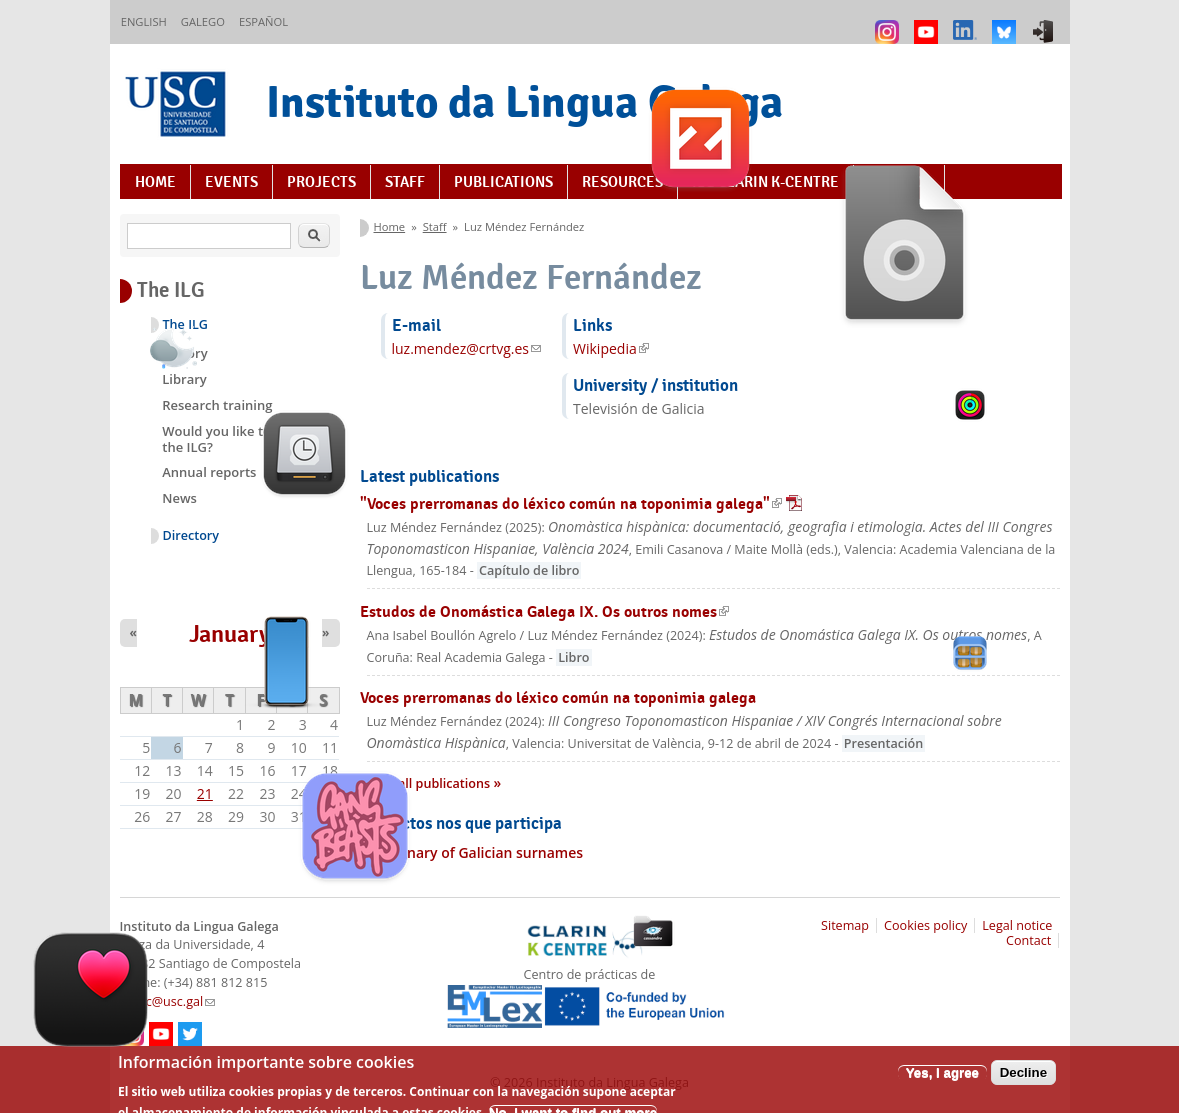 Image resolution: width=1179 pixels, height=1113 pixels. What do you see at coordinates (970, 653) in the screenshot?
I see `open warehouse flatpak manager` at bounding box center [970, 653].